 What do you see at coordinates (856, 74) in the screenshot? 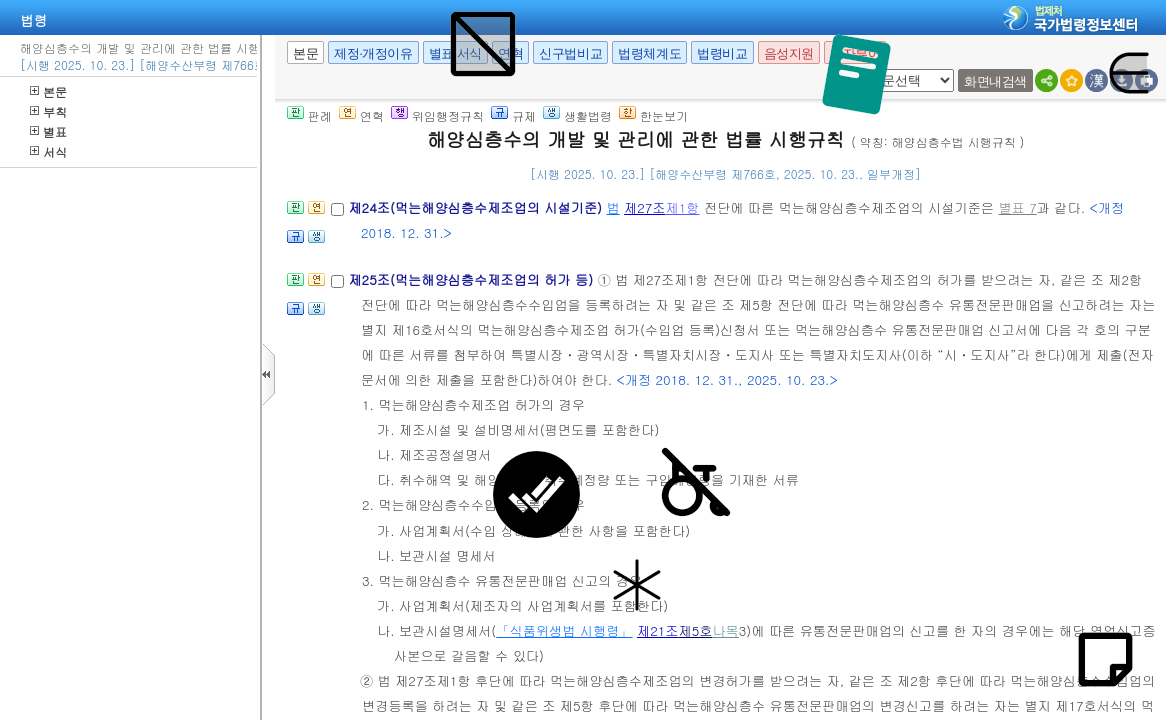
I see `view or access your resume/CV` at bounding box center [856, 74].